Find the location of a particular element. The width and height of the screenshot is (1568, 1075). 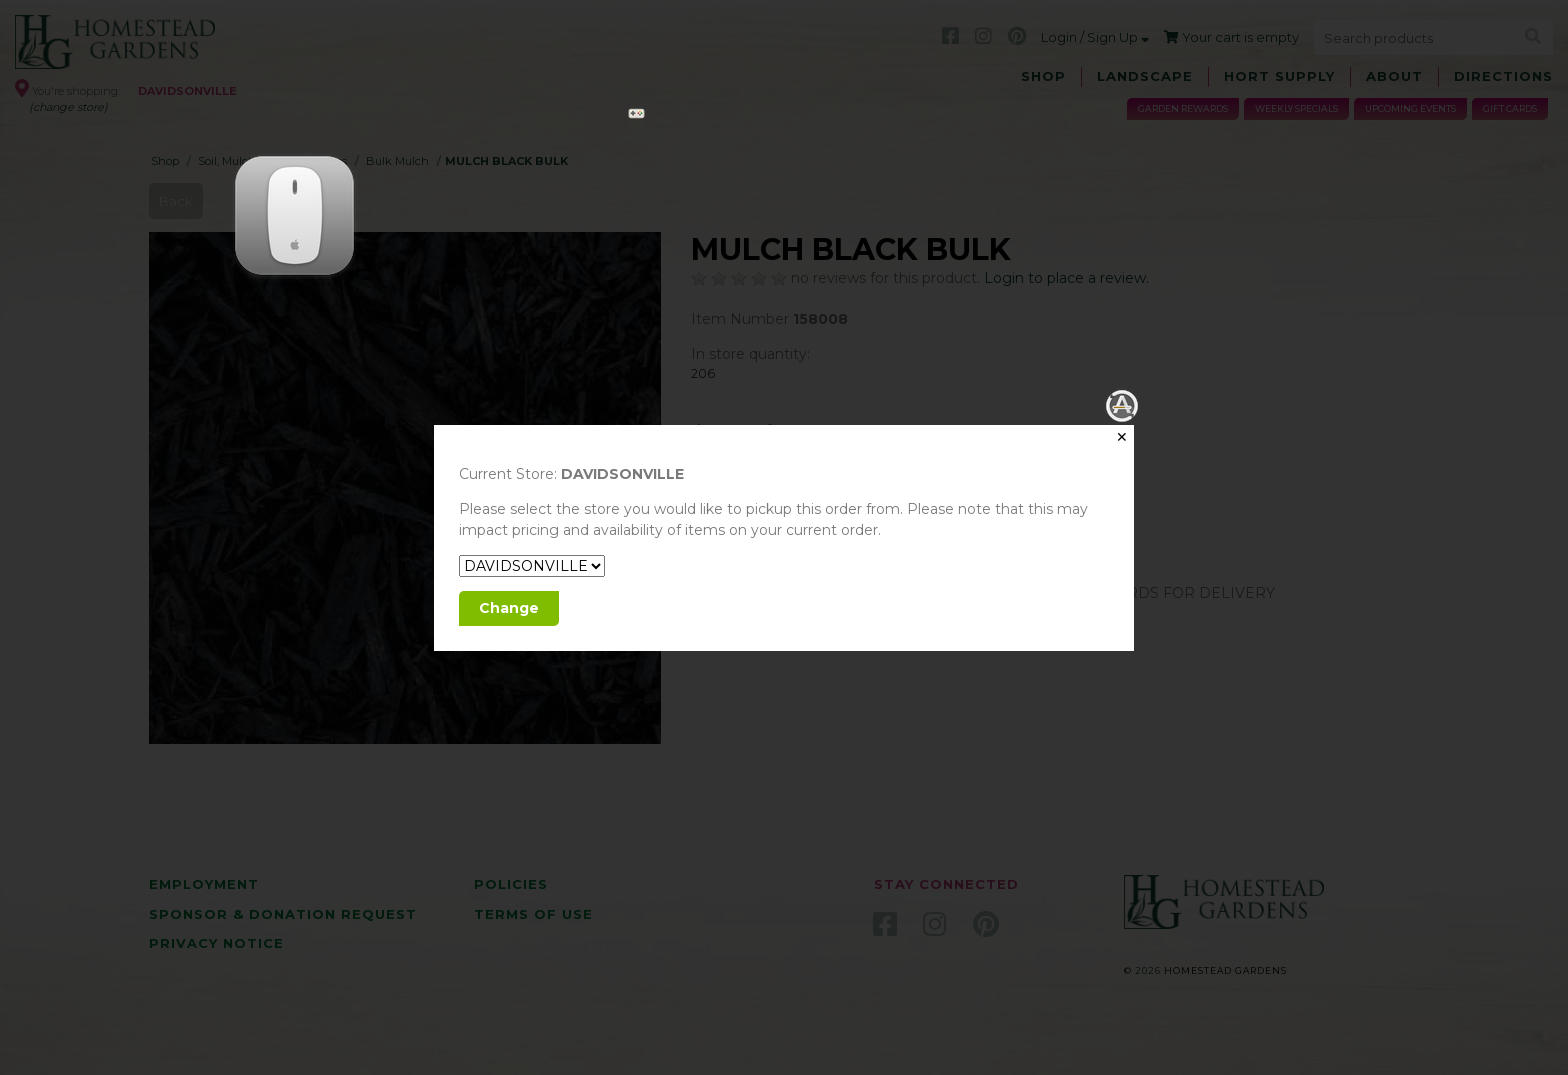

open the software update manager is located at coordinates (1122, 406).